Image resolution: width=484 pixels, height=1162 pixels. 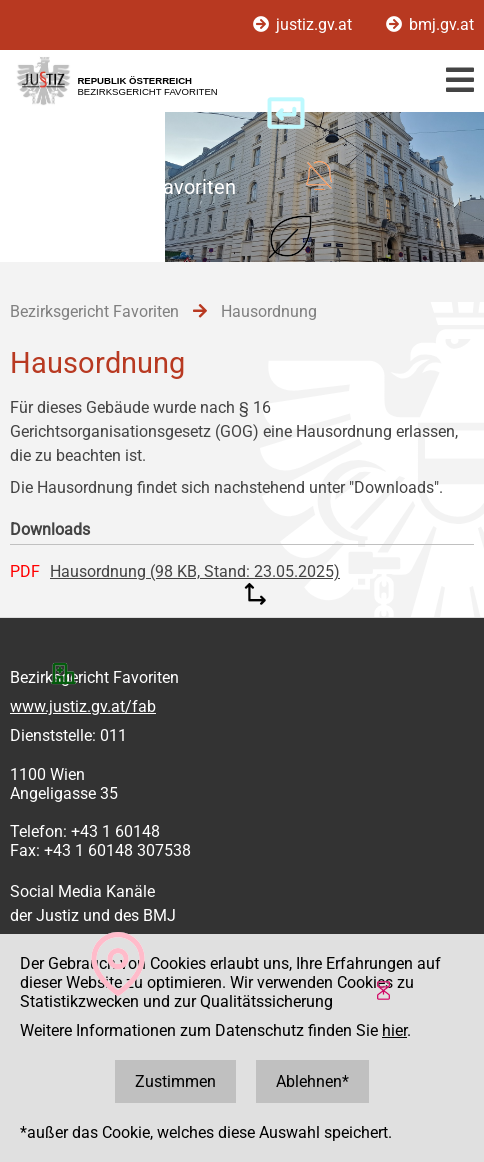 I want to click on view location on map, so click(x=118, y=964).